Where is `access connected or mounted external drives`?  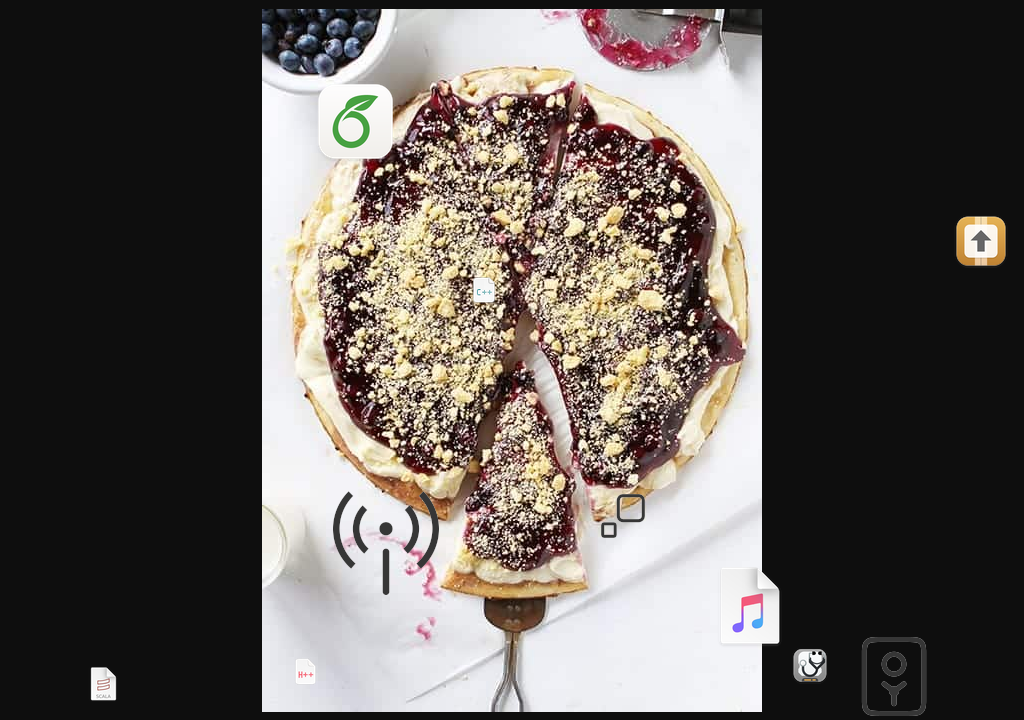
access connected or mounted external drives is located at coordinates (623, 516).